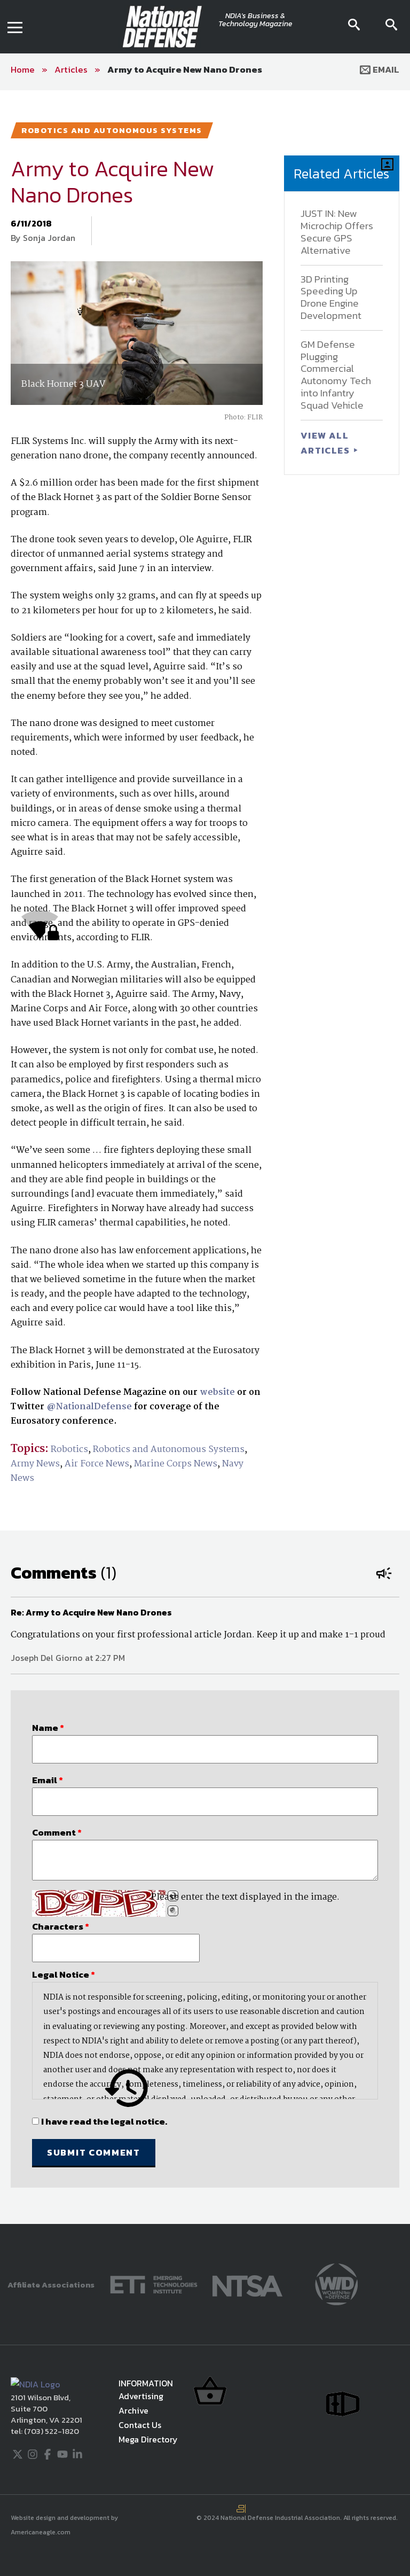 The height and width of the screenshot is (2576, 410). Describe the element at coordinates (387, 164) in the screenshot. I see `switch to portrait orientation mode` at that location.